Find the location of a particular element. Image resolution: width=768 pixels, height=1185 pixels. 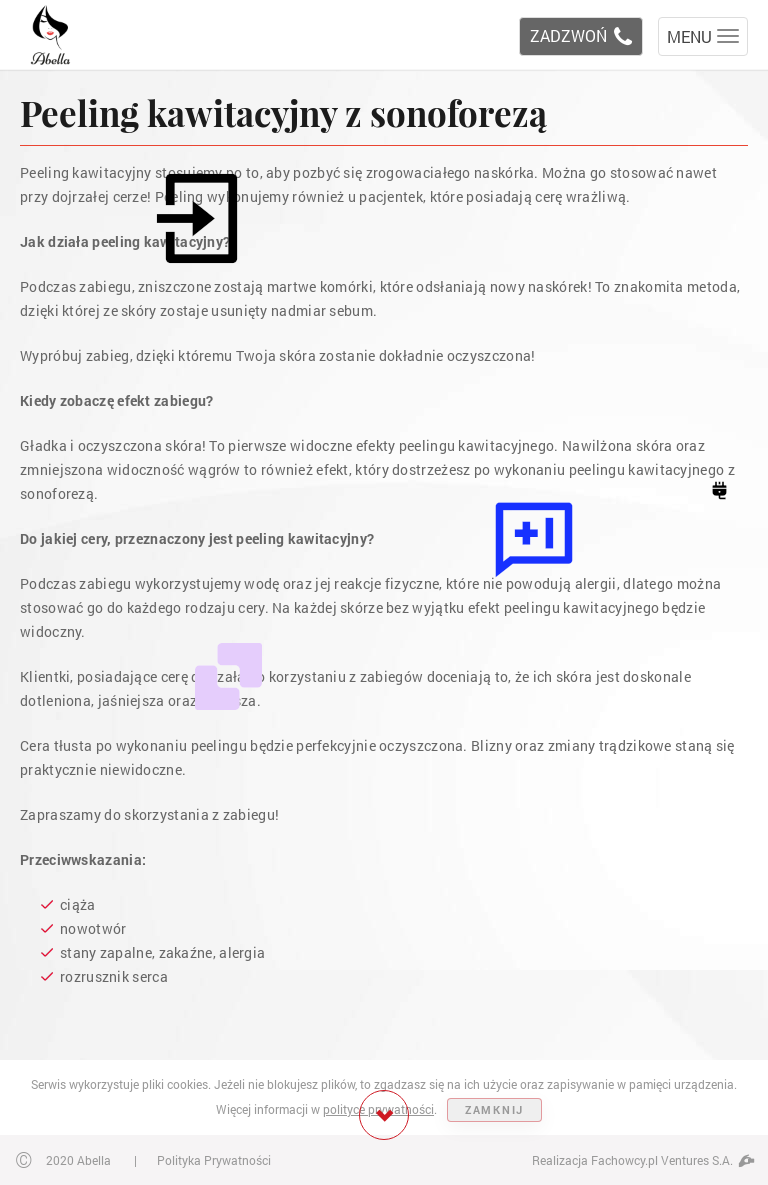

connect to a power source is located at coordinates (719, 490).